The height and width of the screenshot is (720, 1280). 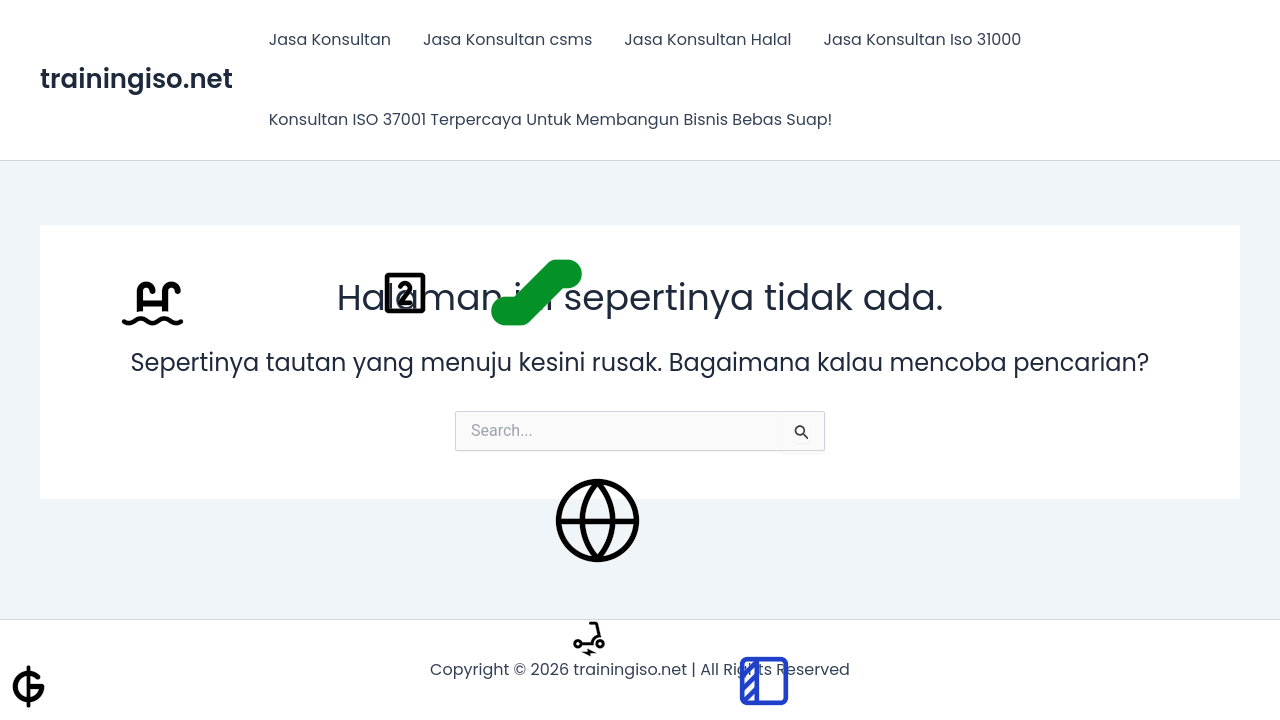 What do you see at coordinates (28, 686) in the screenshot?
I see `indicates paraguayan guaraní currency` at bounding box center [28, 686].